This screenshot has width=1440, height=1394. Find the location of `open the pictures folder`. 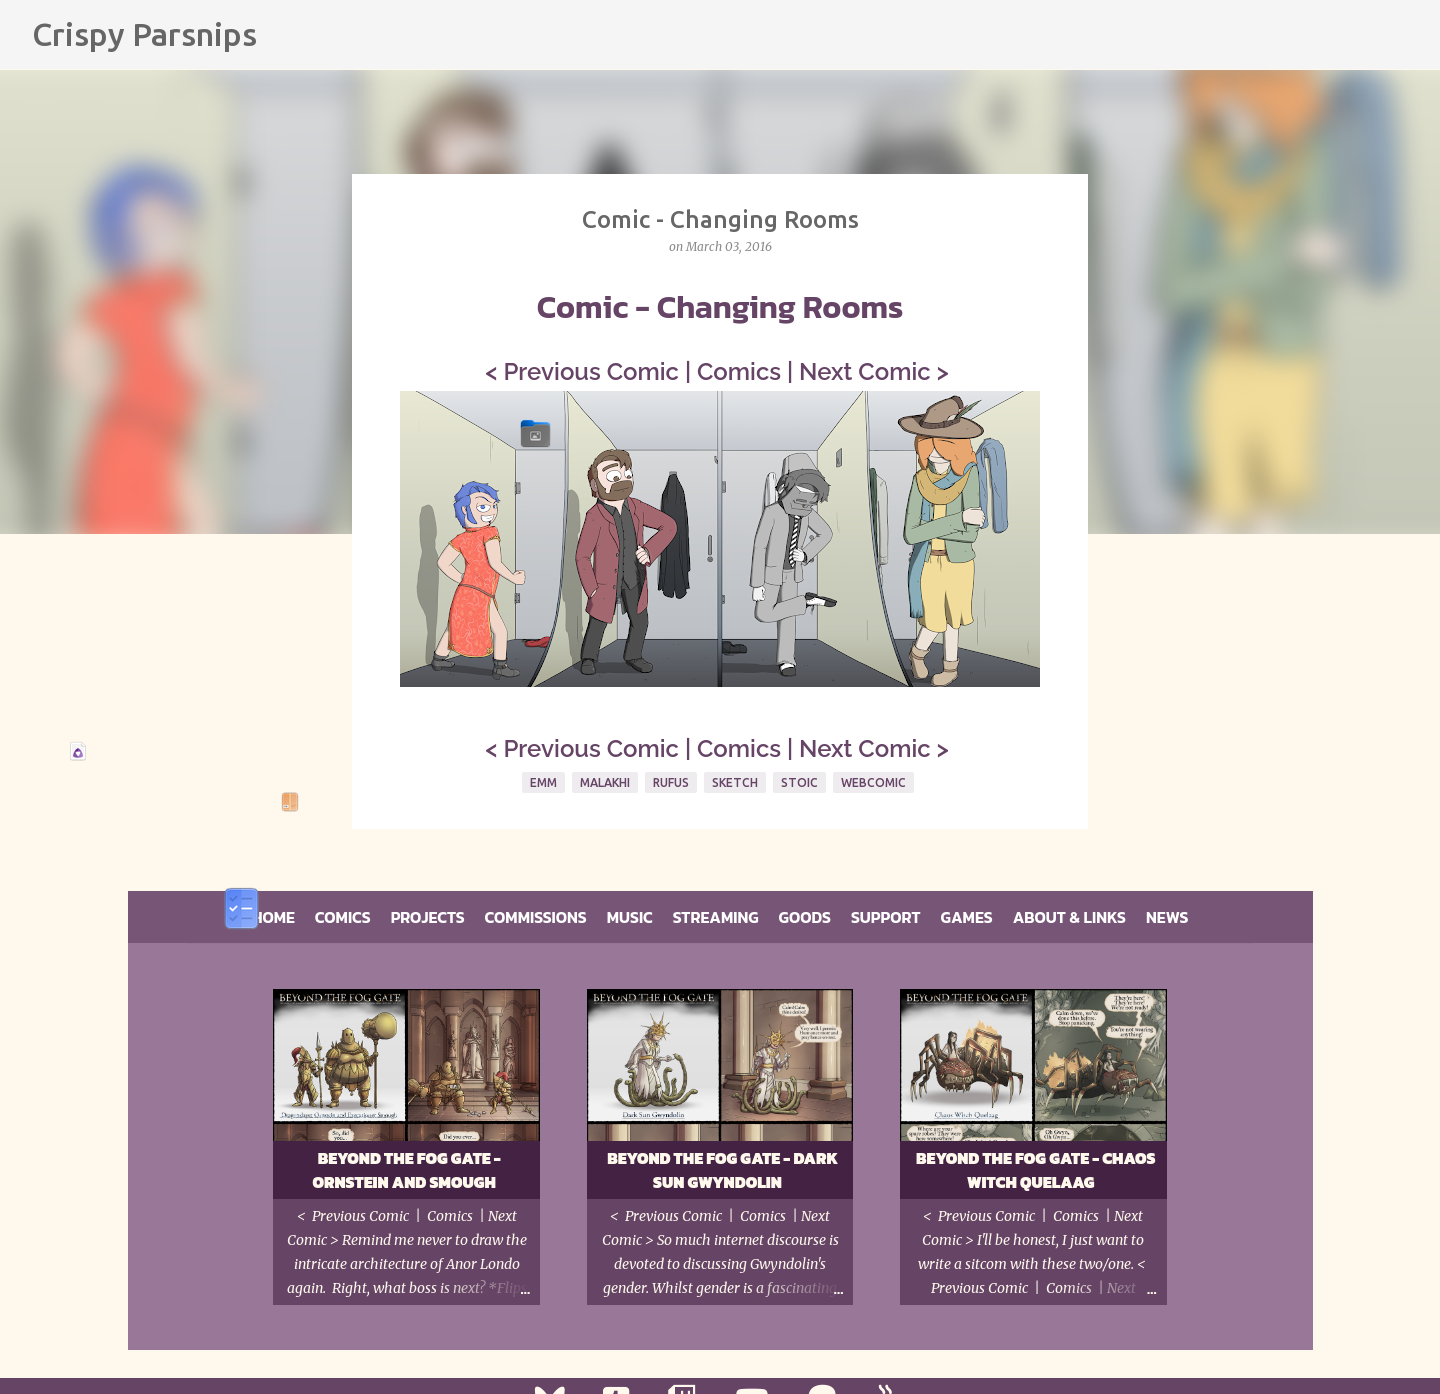

open the pictures folder is located at coordinates (535, 433).